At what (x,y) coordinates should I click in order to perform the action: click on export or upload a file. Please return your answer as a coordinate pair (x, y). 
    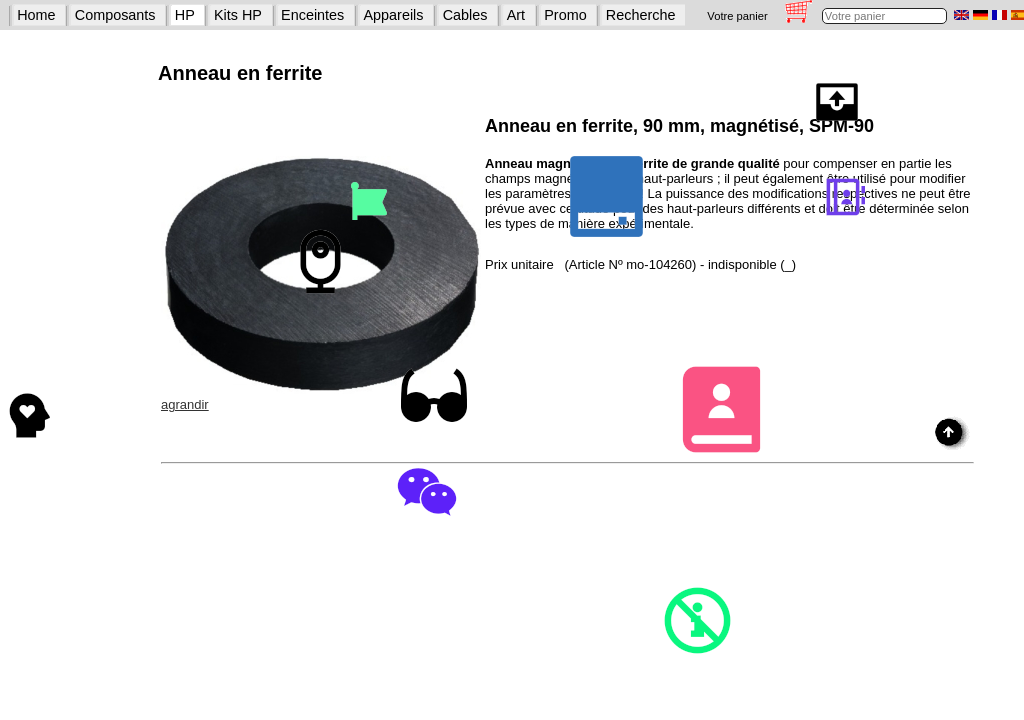
    Looking at the image, I should click on (837, 102).